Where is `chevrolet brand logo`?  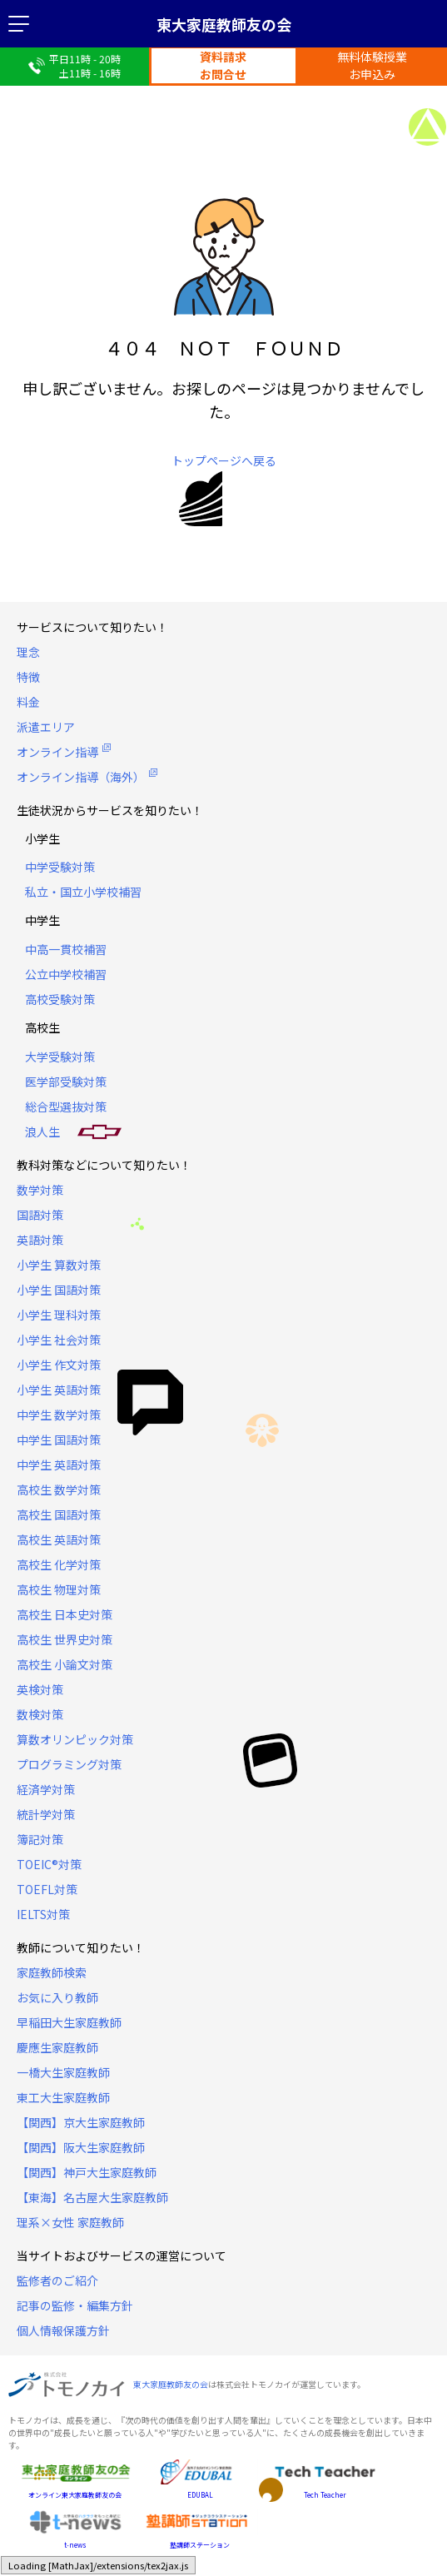
chevrolet brand logo is located at coordinates (99, 1131).